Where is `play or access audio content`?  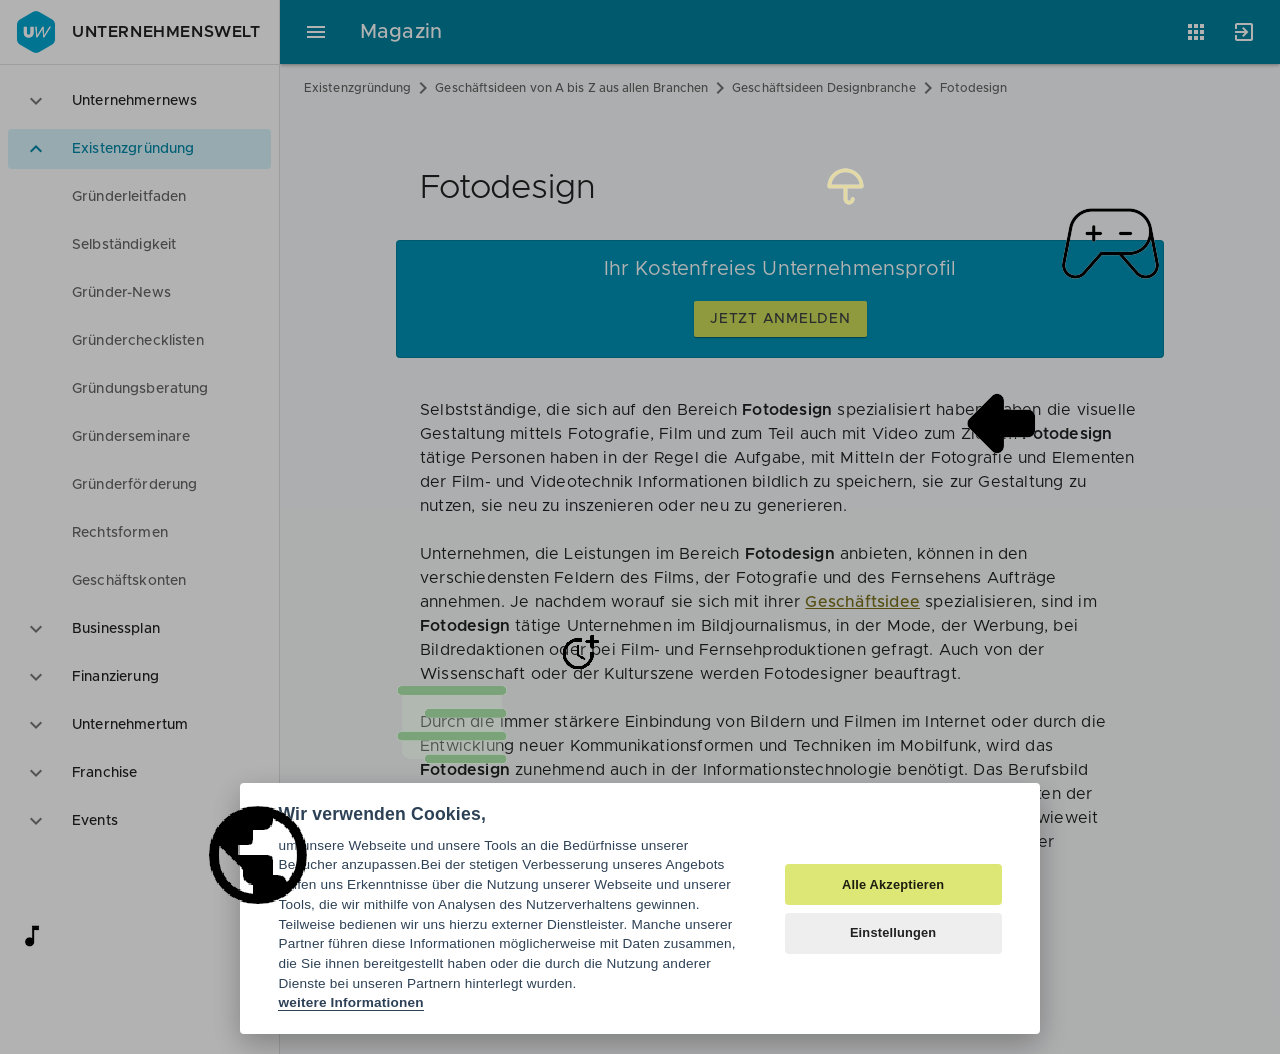 play or access audio content is located at coordinates (32, 936).